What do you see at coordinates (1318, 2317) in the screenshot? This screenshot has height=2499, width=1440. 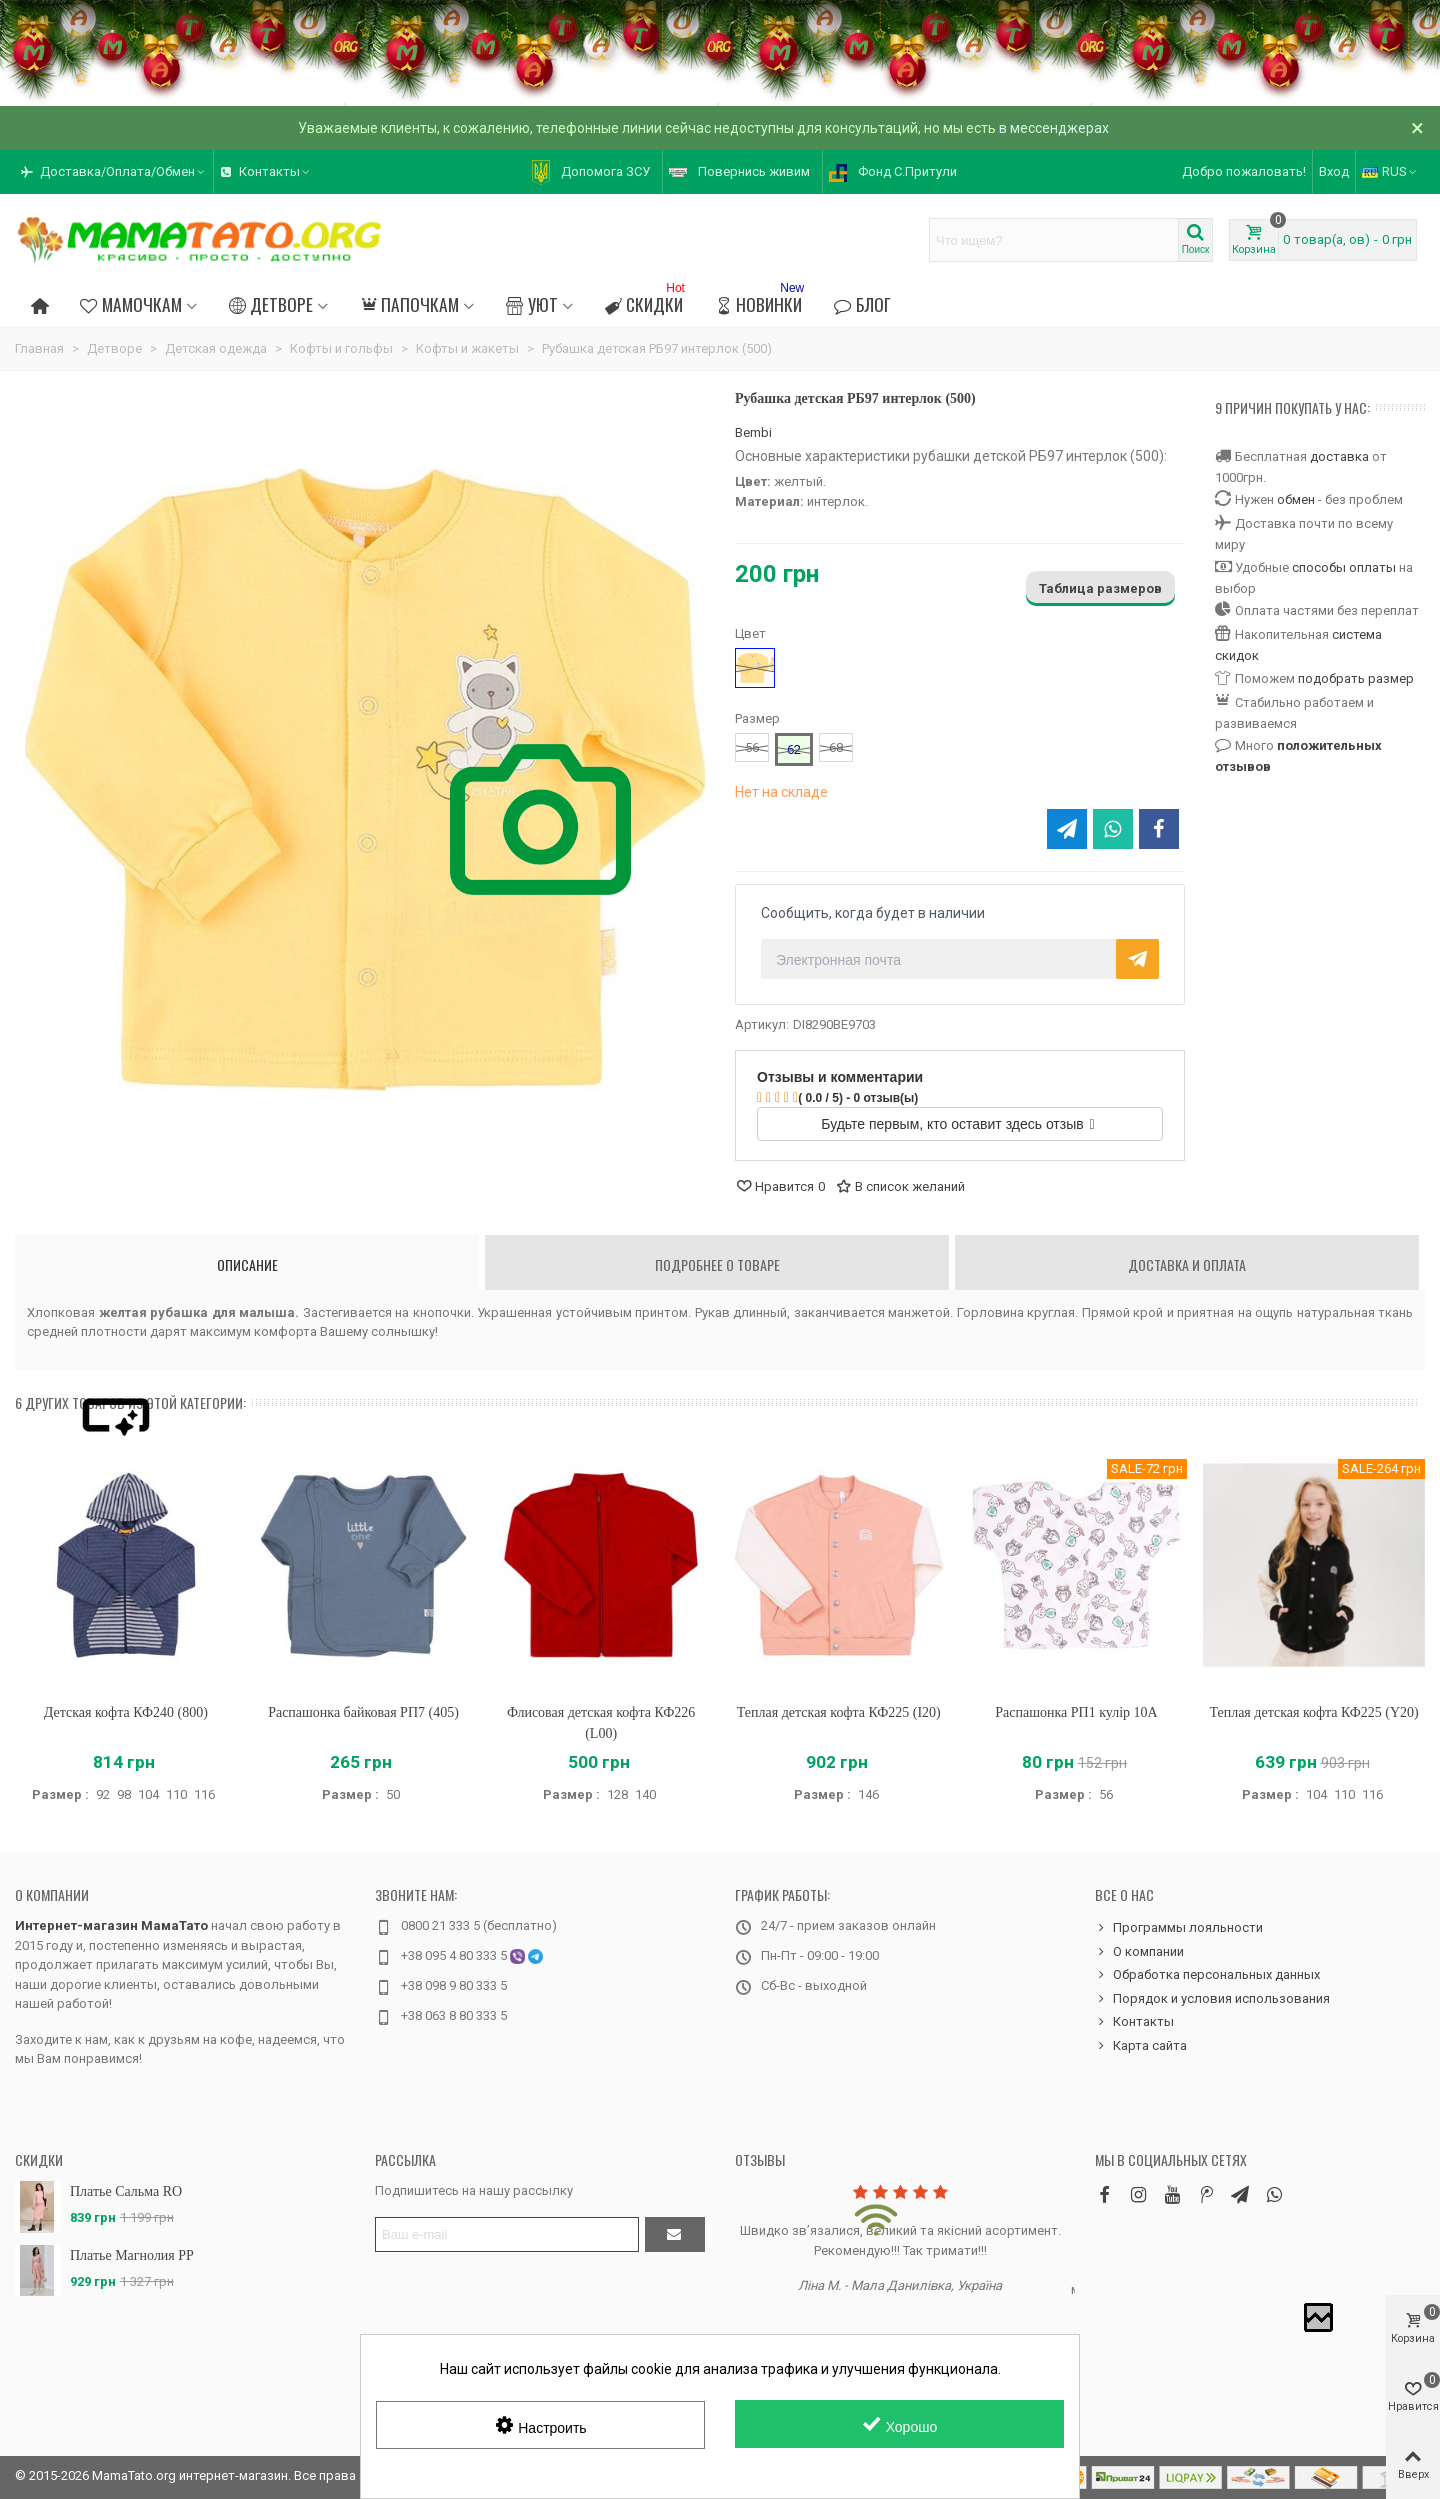 I see `indicates an image failed to load` at bounding box center [1318, 2317].